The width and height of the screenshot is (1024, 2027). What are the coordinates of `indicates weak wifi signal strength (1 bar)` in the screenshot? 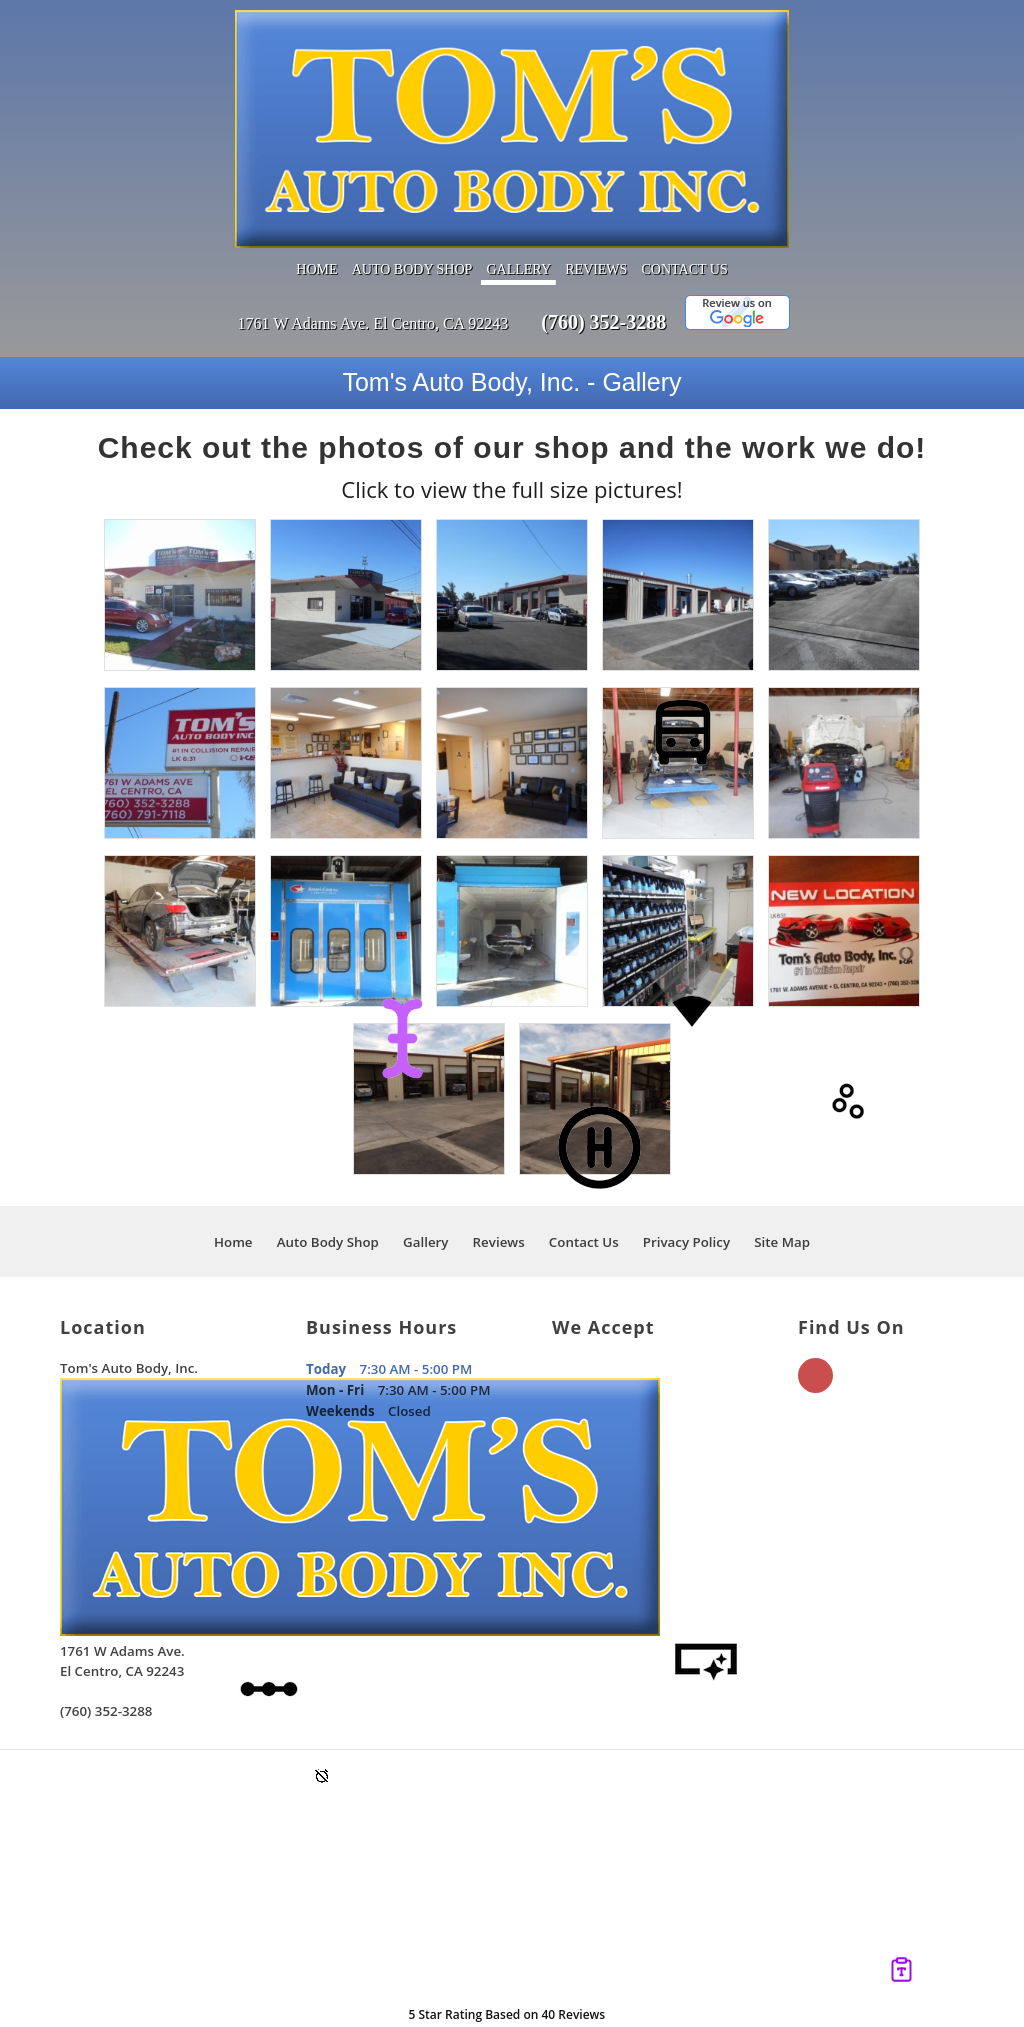 It's located at (692, 992).